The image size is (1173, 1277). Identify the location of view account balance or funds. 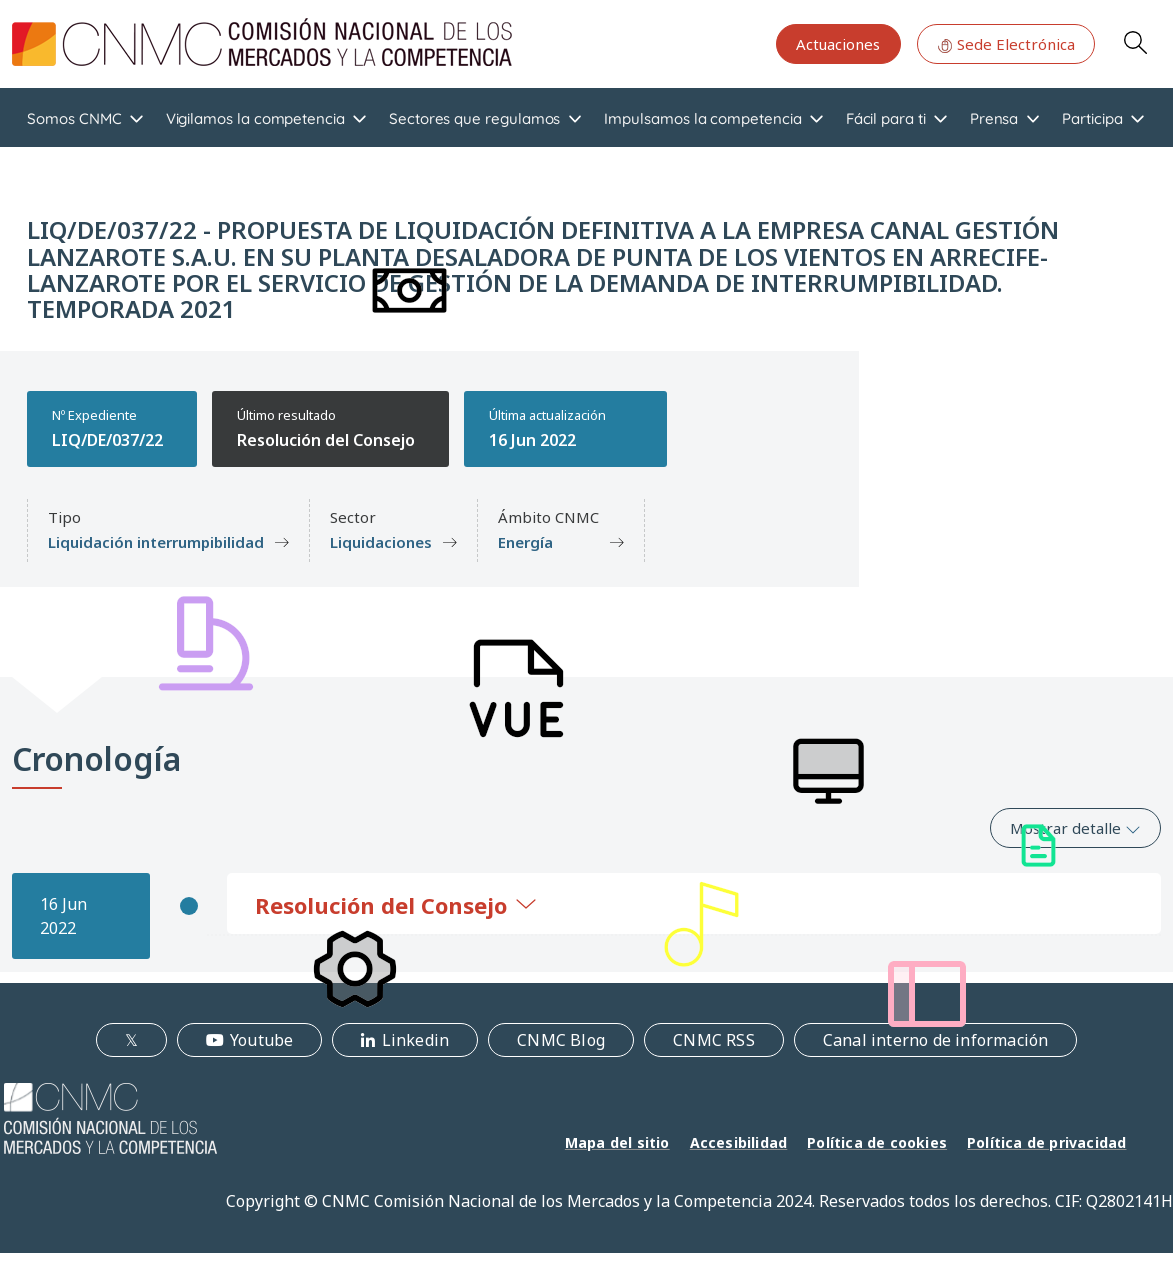
(409, 290).